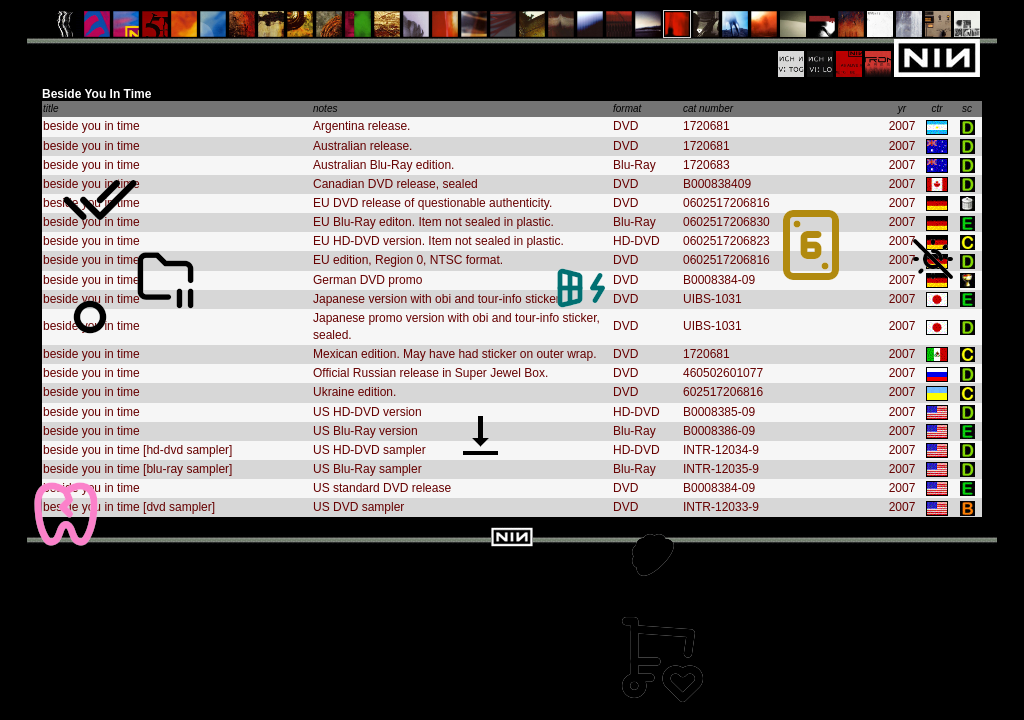  I want to click on indicates a chipped or damaged tooth, so click(66, 514).